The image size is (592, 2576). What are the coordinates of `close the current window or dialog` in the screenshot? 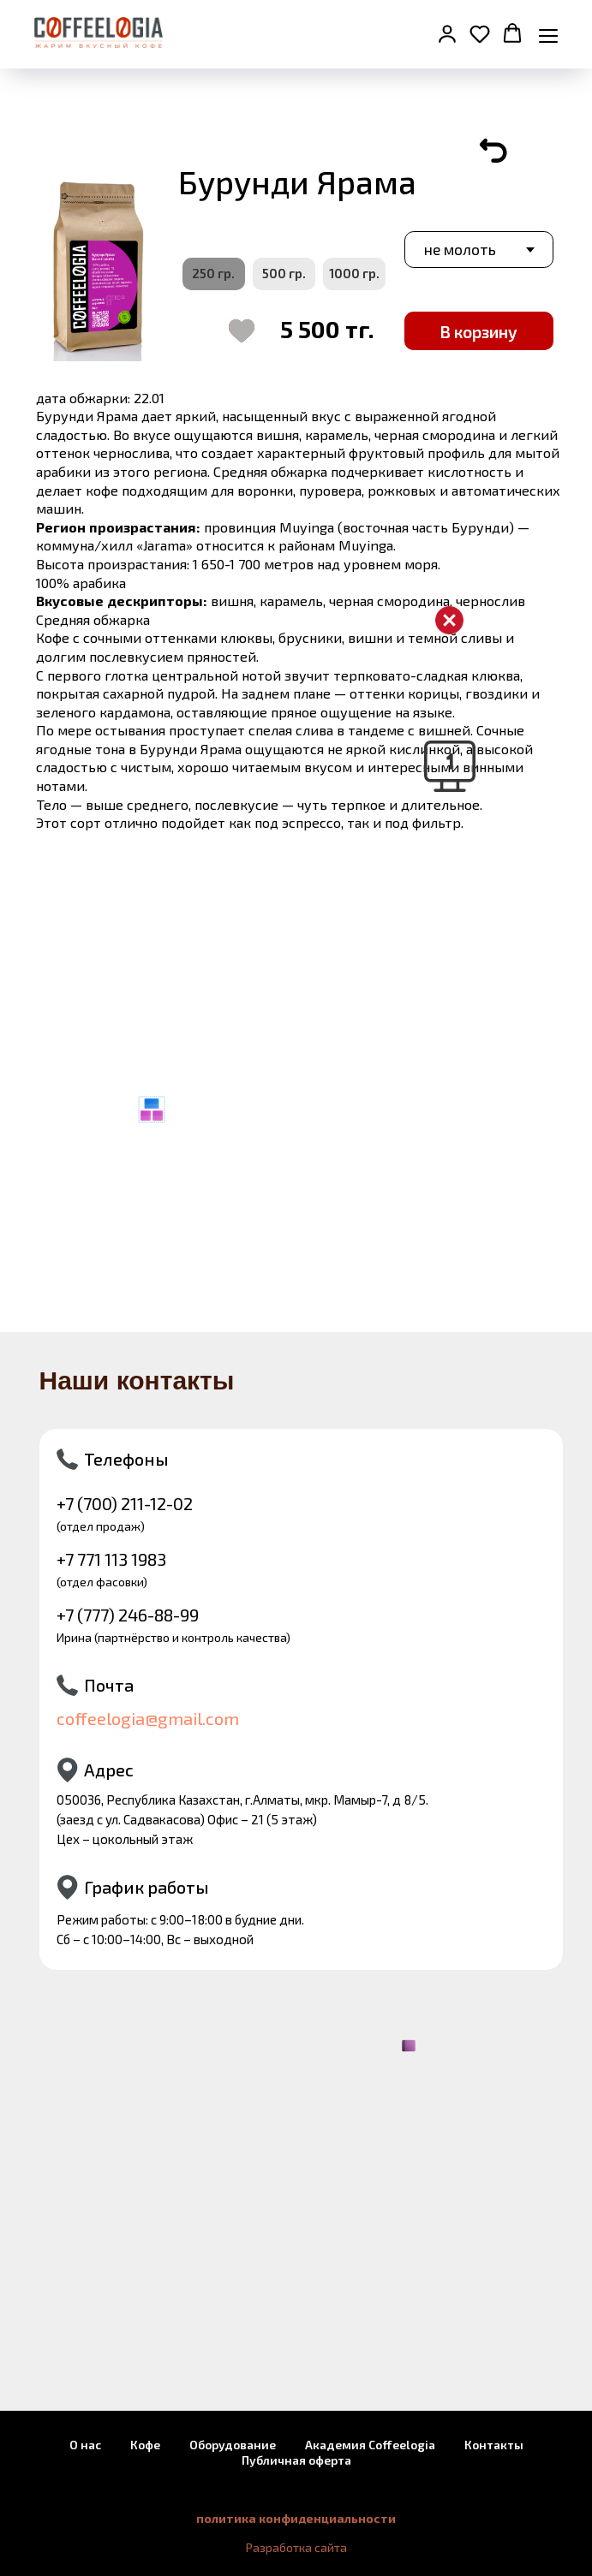 It's located at (449, 620).